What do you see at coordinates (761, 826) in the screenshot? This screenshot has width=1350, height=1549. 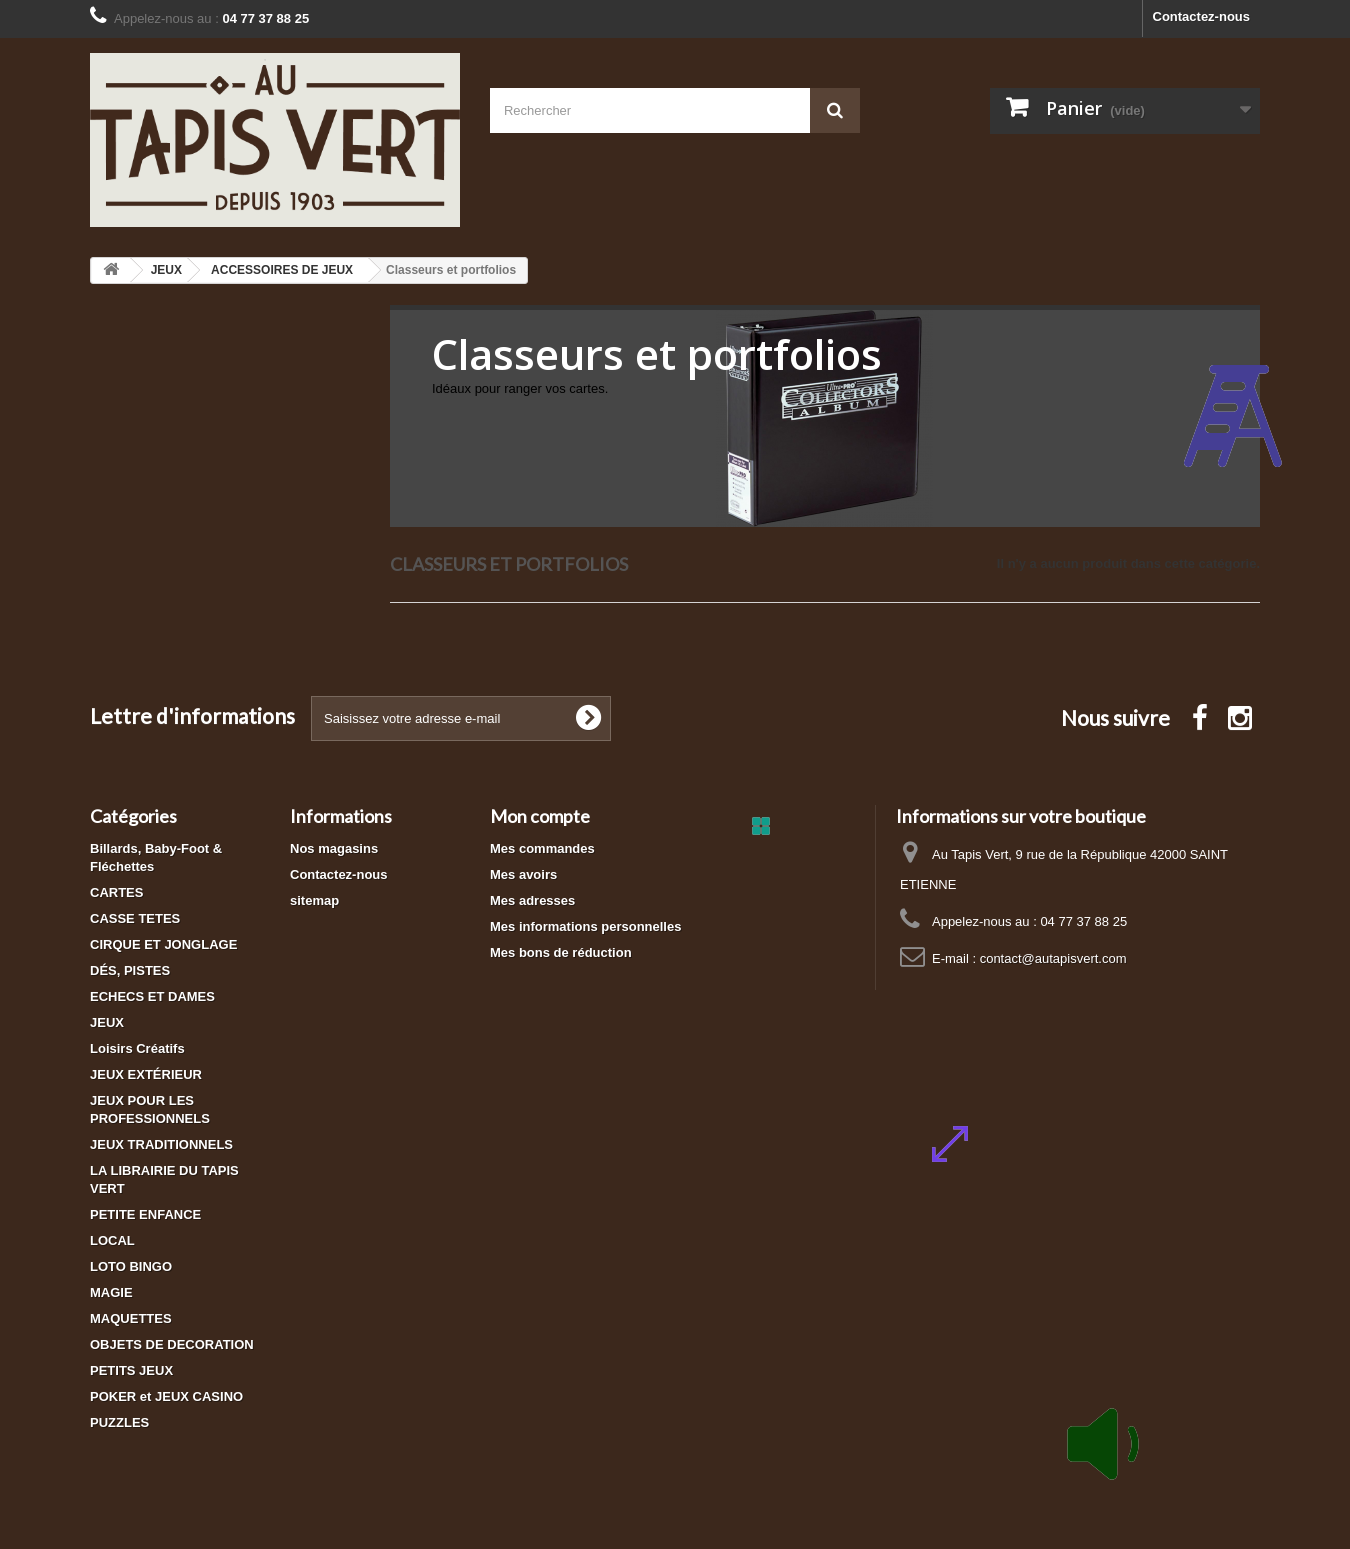 I see `view items in grid layout` at bounding box center [761, 826].